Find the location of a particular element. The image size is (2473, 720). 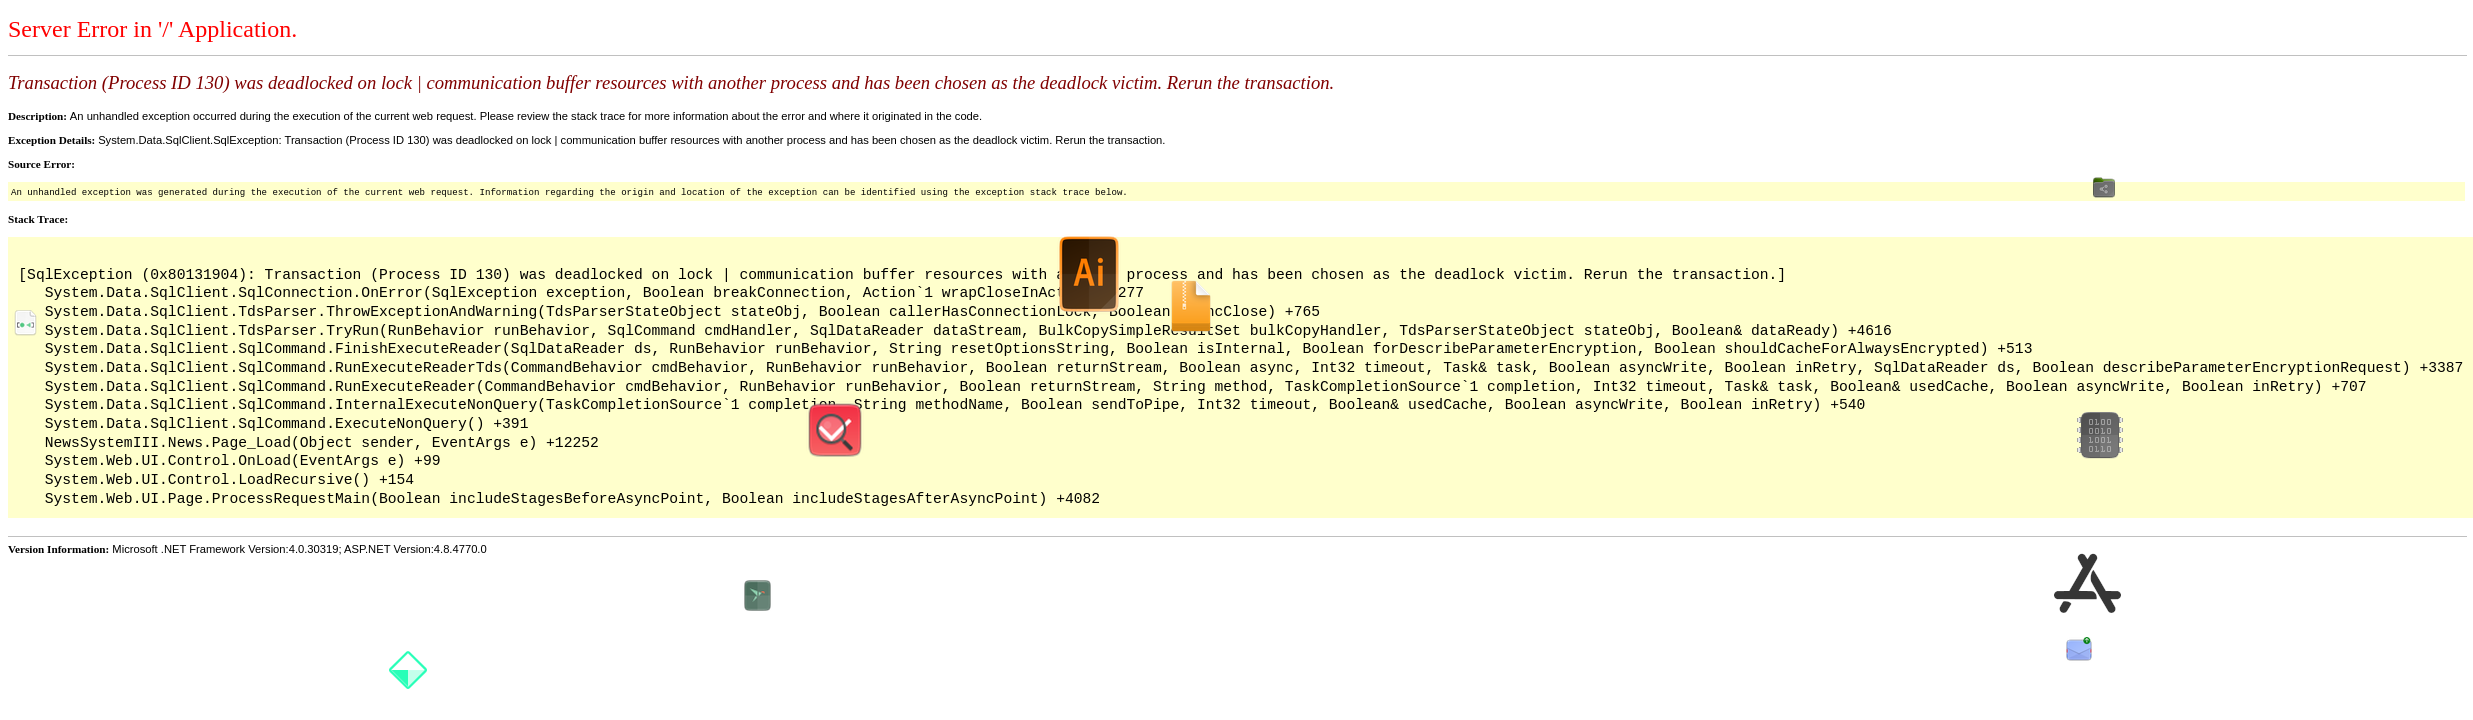

indicates email was successfully sent is located at coordinates (2079, 650).